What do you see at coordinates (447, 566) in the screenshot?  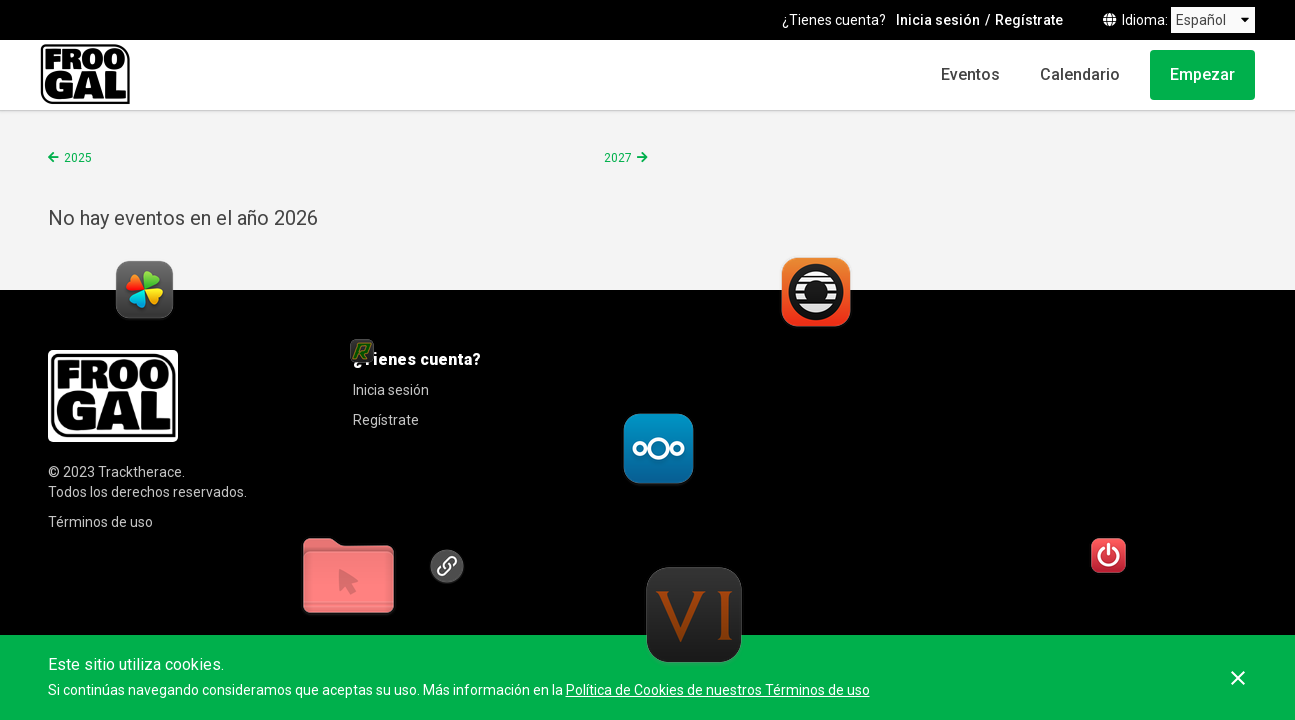 I see `indicates a symbolic link or alias to another file` at bounding box center [447, 566].